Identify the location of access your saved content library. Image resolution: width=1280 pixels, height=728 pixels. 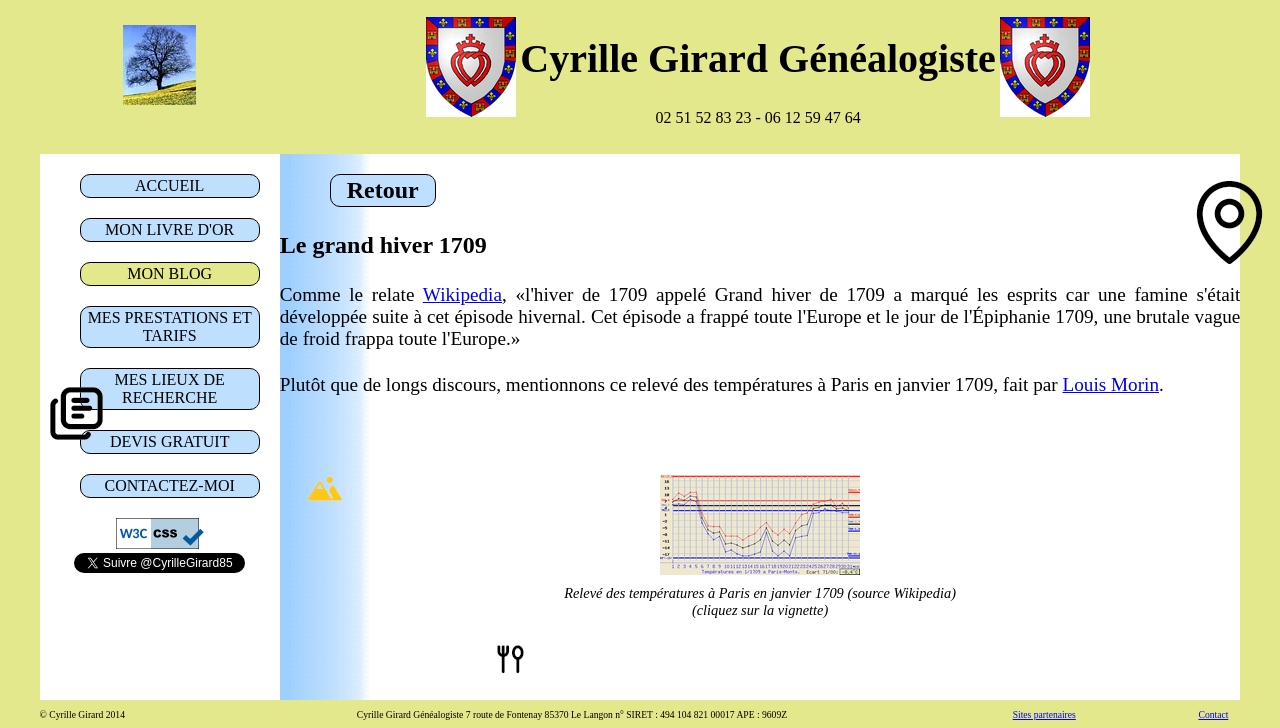
(76, 413).